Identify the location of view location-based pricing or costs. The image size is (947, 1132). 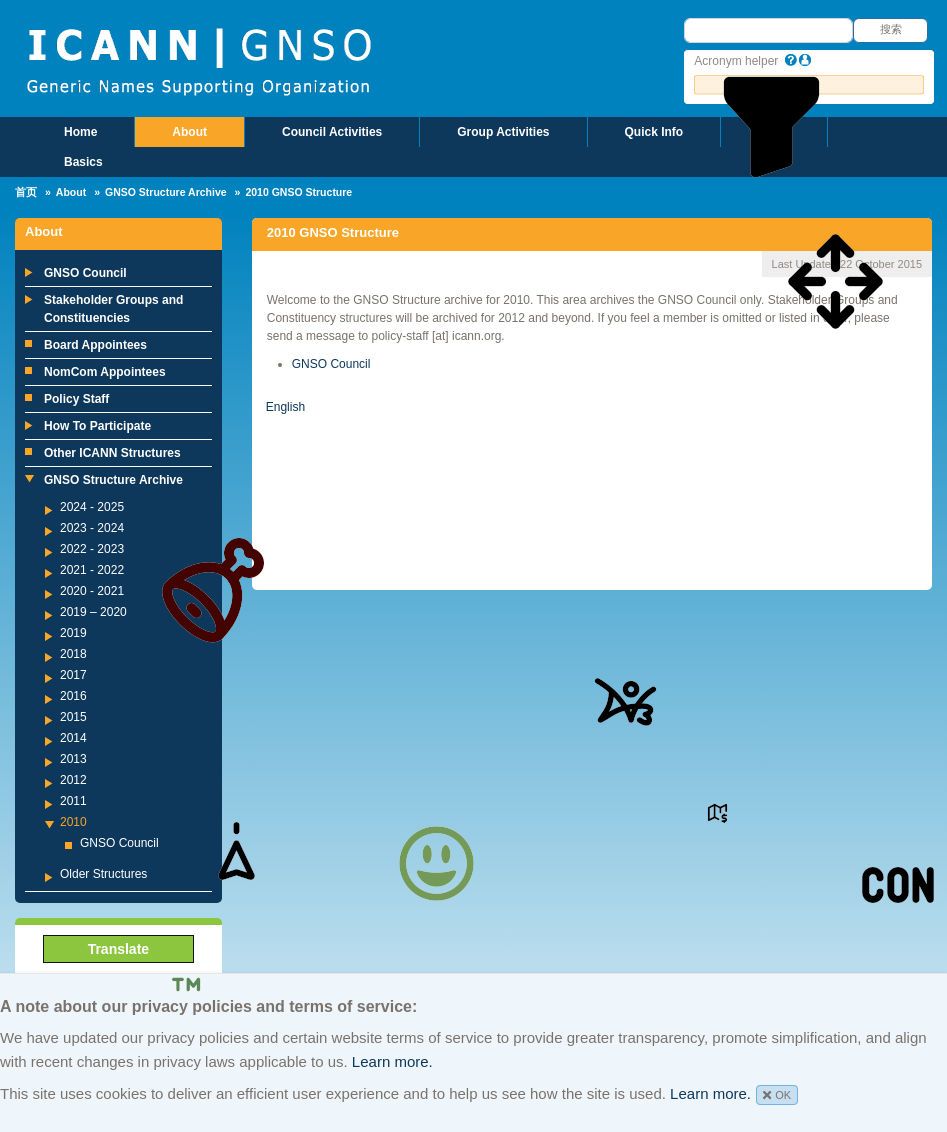
(717, 812).